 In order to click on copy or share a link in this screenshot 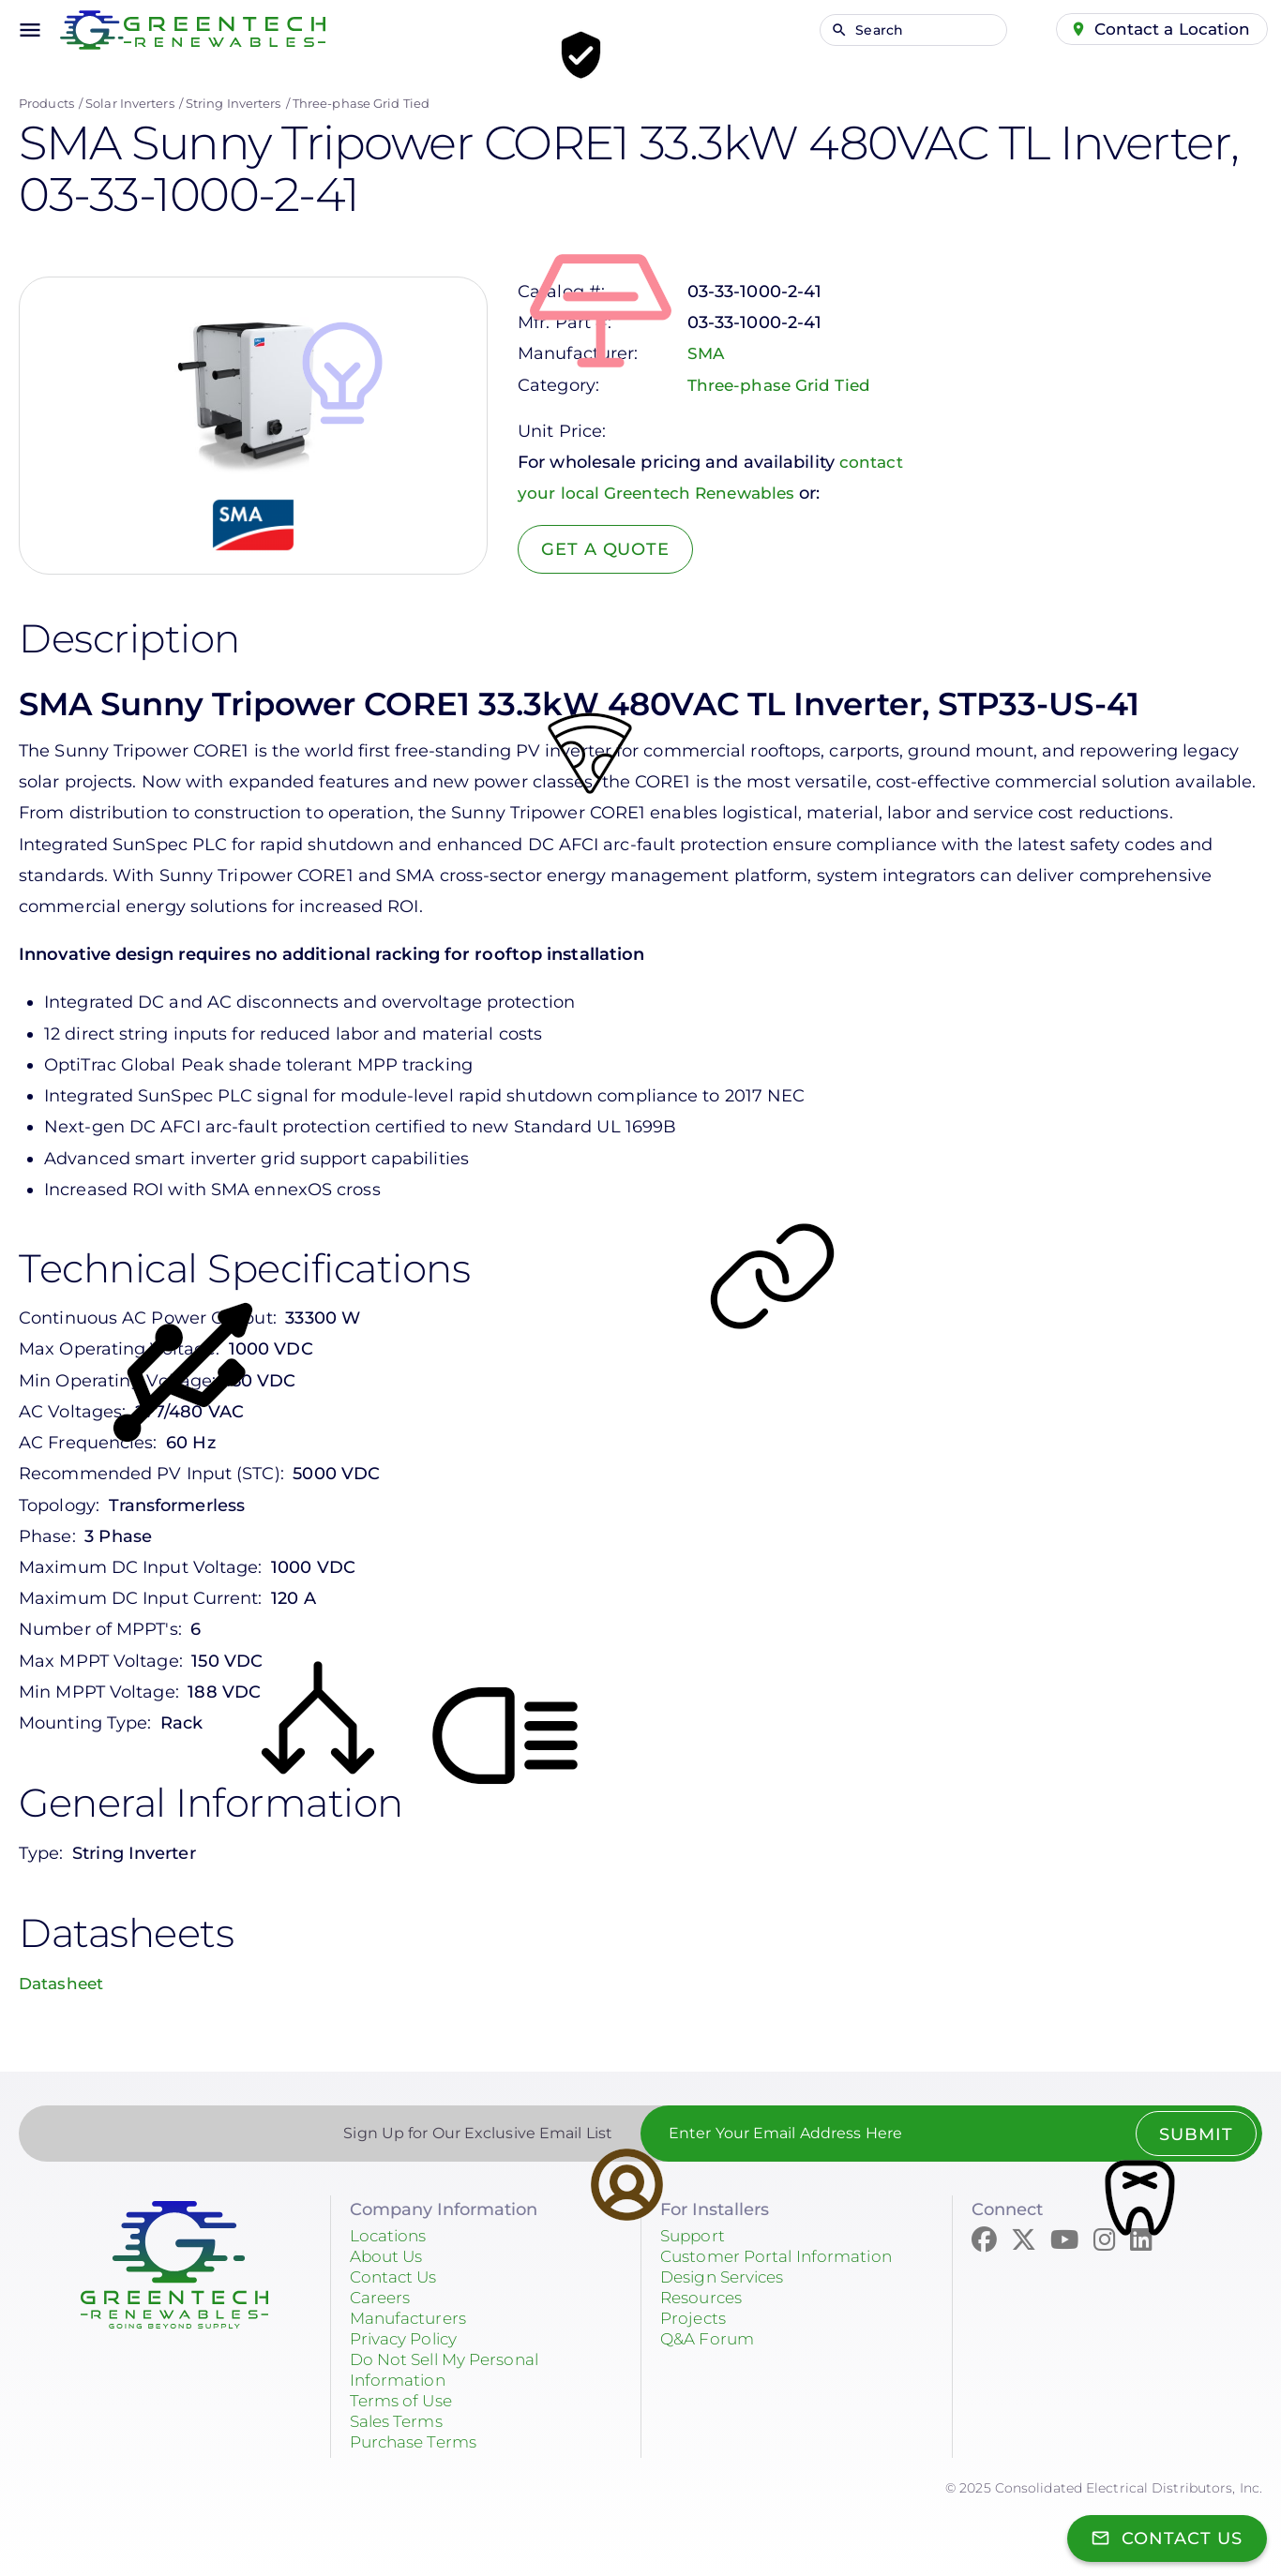, I will do `click(772, 1276)`.